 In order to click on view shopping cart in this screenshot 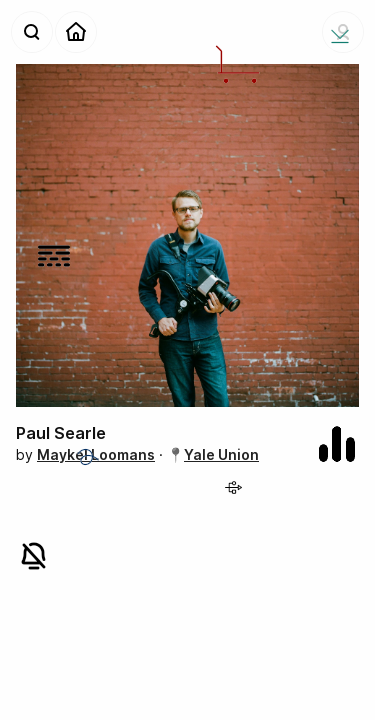, I will do `click(237, 62)`.